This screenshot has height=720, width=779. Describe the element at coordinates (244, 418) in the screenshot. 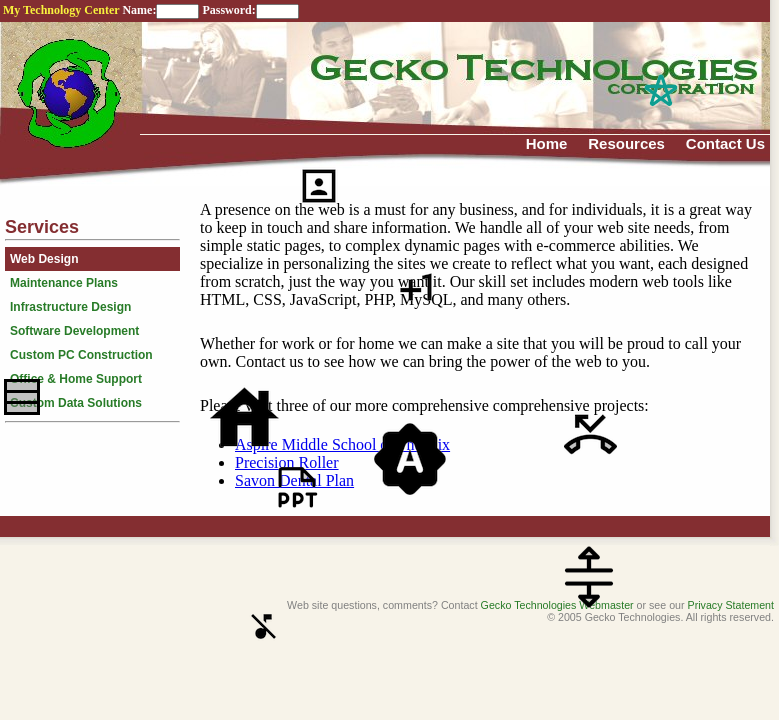

I see `go to home screen` at that location.